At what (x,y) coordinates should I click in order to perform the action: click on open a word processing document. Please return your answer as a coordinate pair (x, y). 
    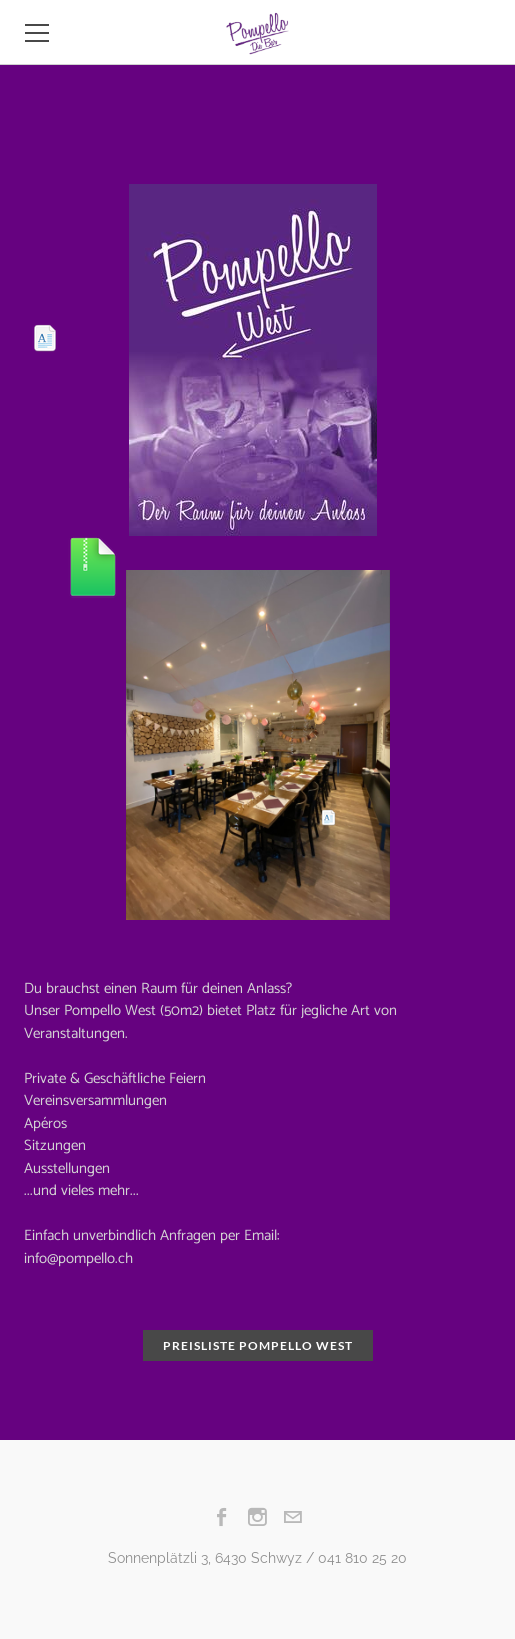
    Looking at the image, I should click on (45, 338).